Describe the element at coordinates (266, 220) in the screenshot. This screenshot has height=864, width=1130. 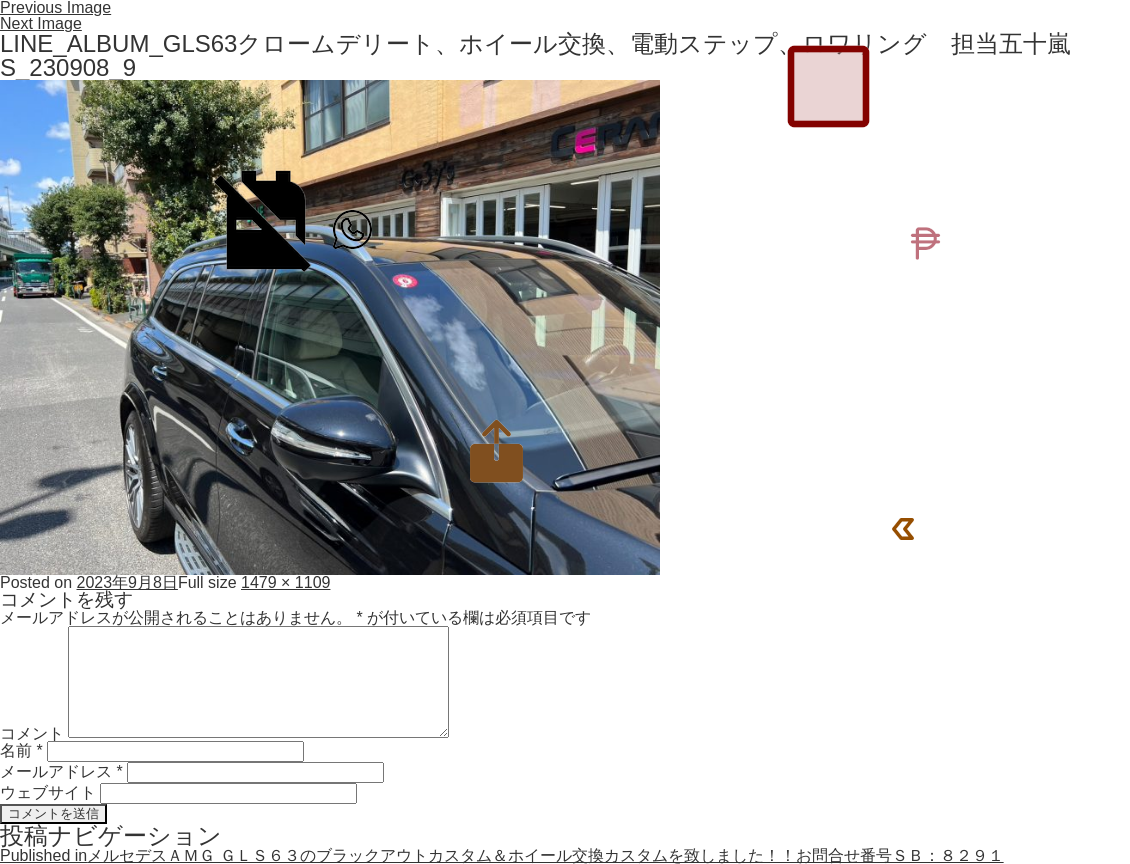
I see `no backpacks allowed in this area` at that location.